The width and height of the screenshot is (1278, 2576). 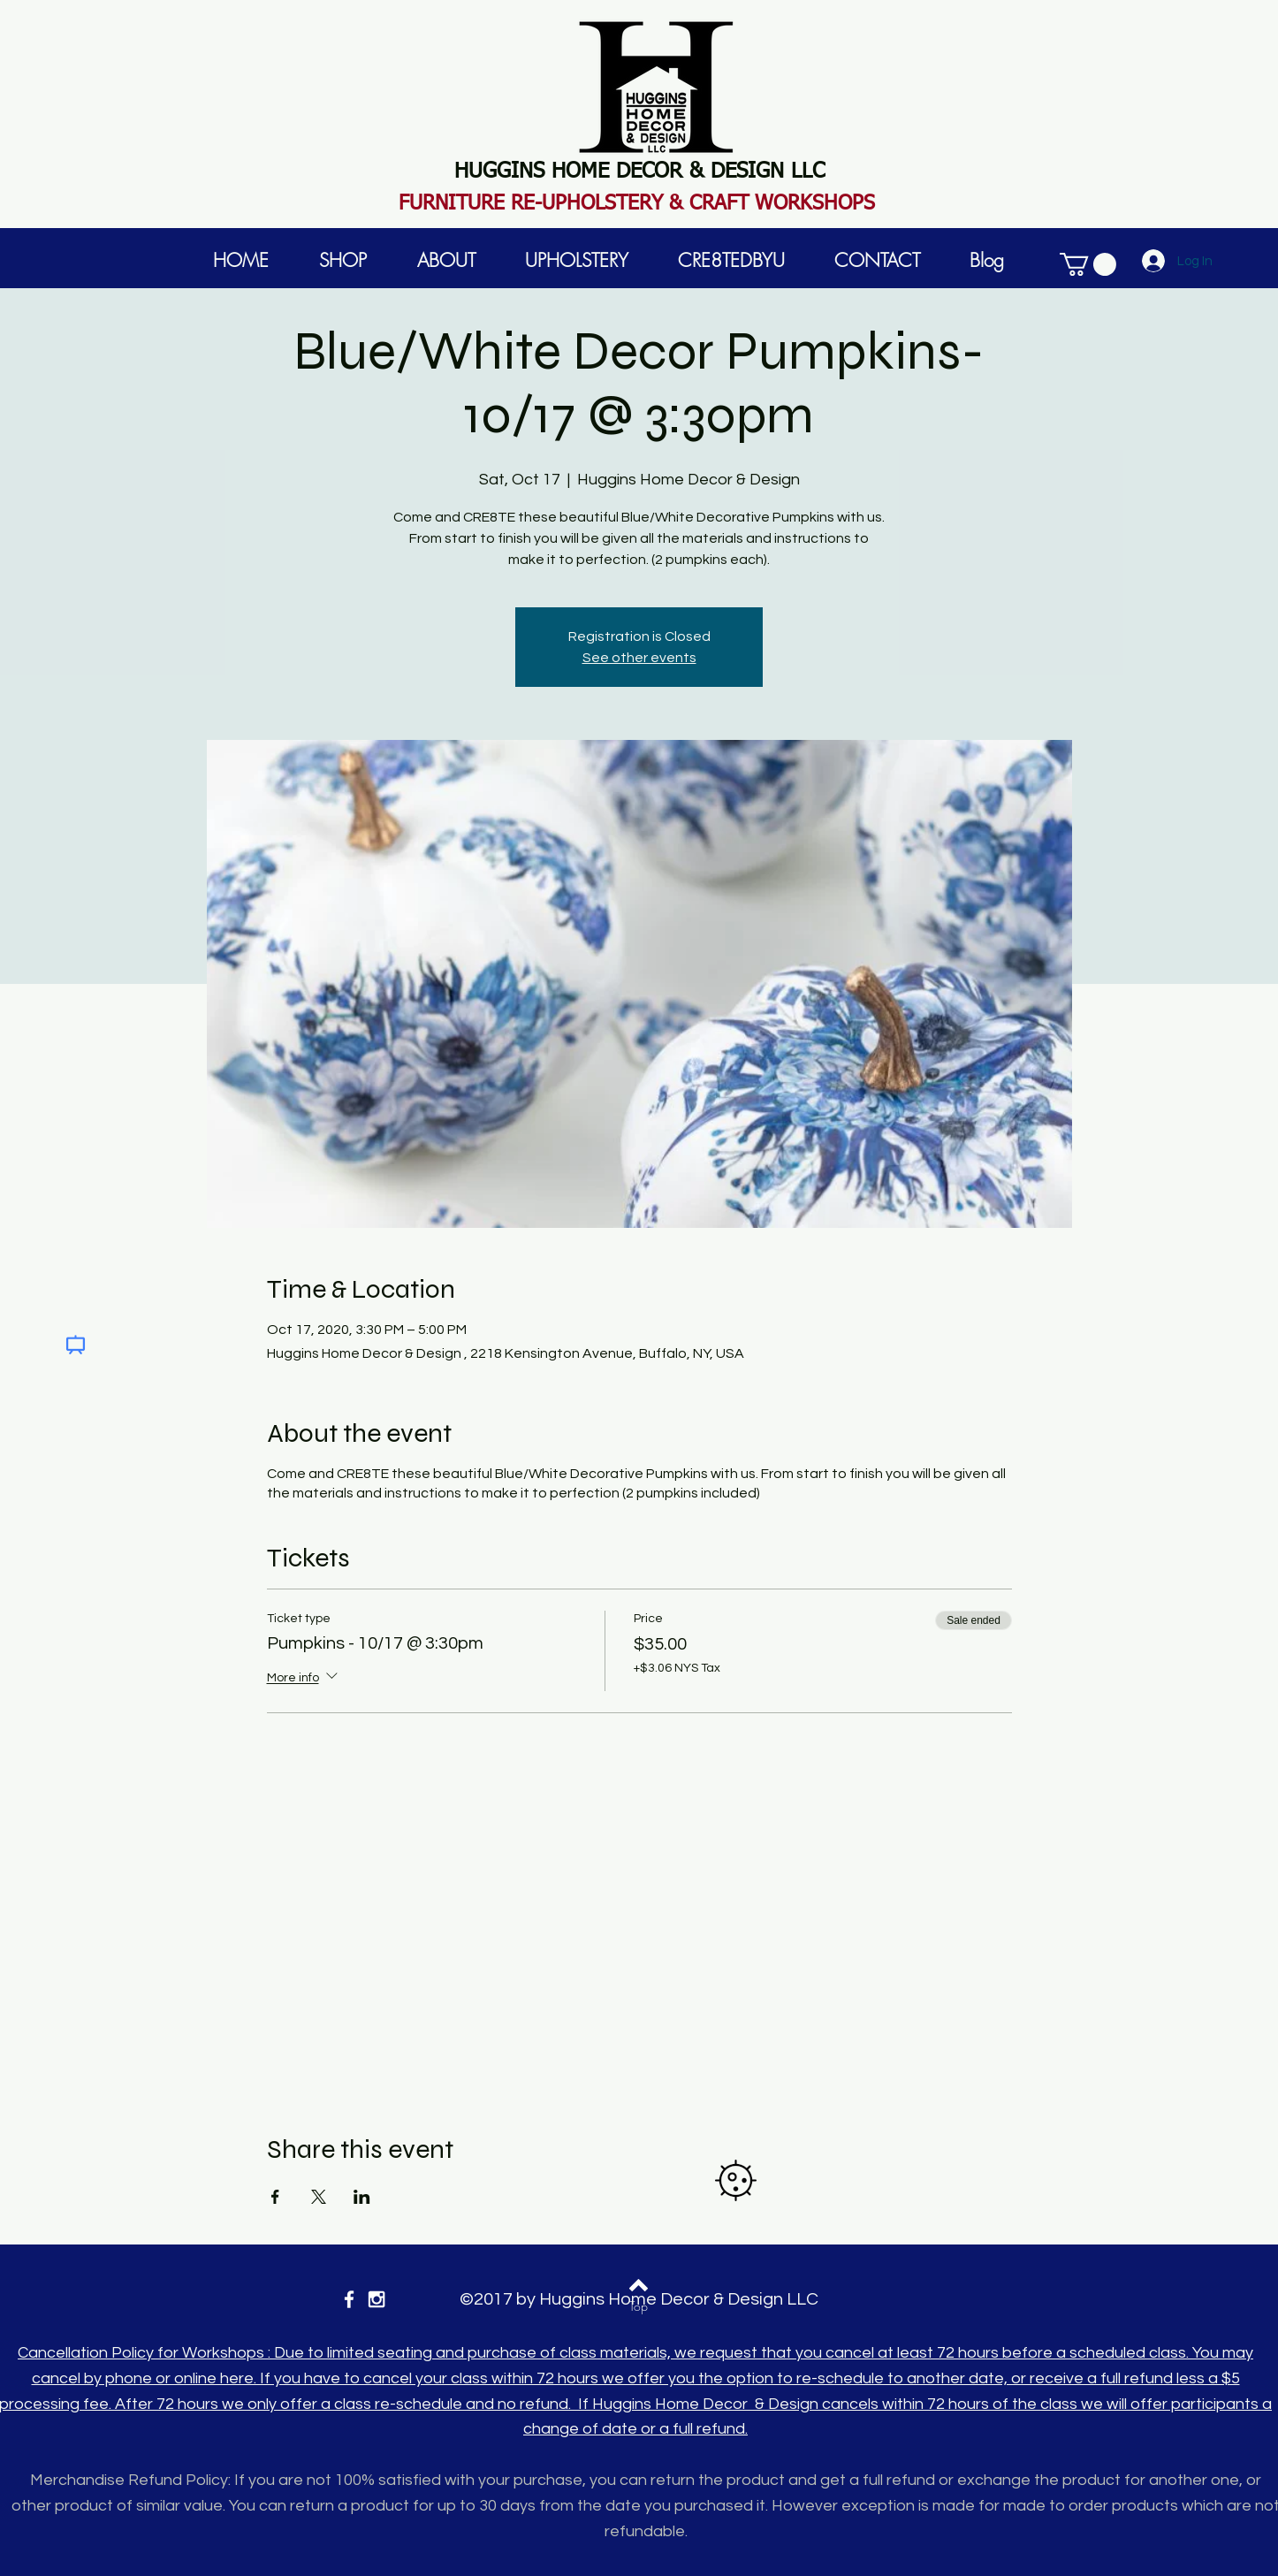 I want to click on start or view a presentation, so click(x=75, y=1345).